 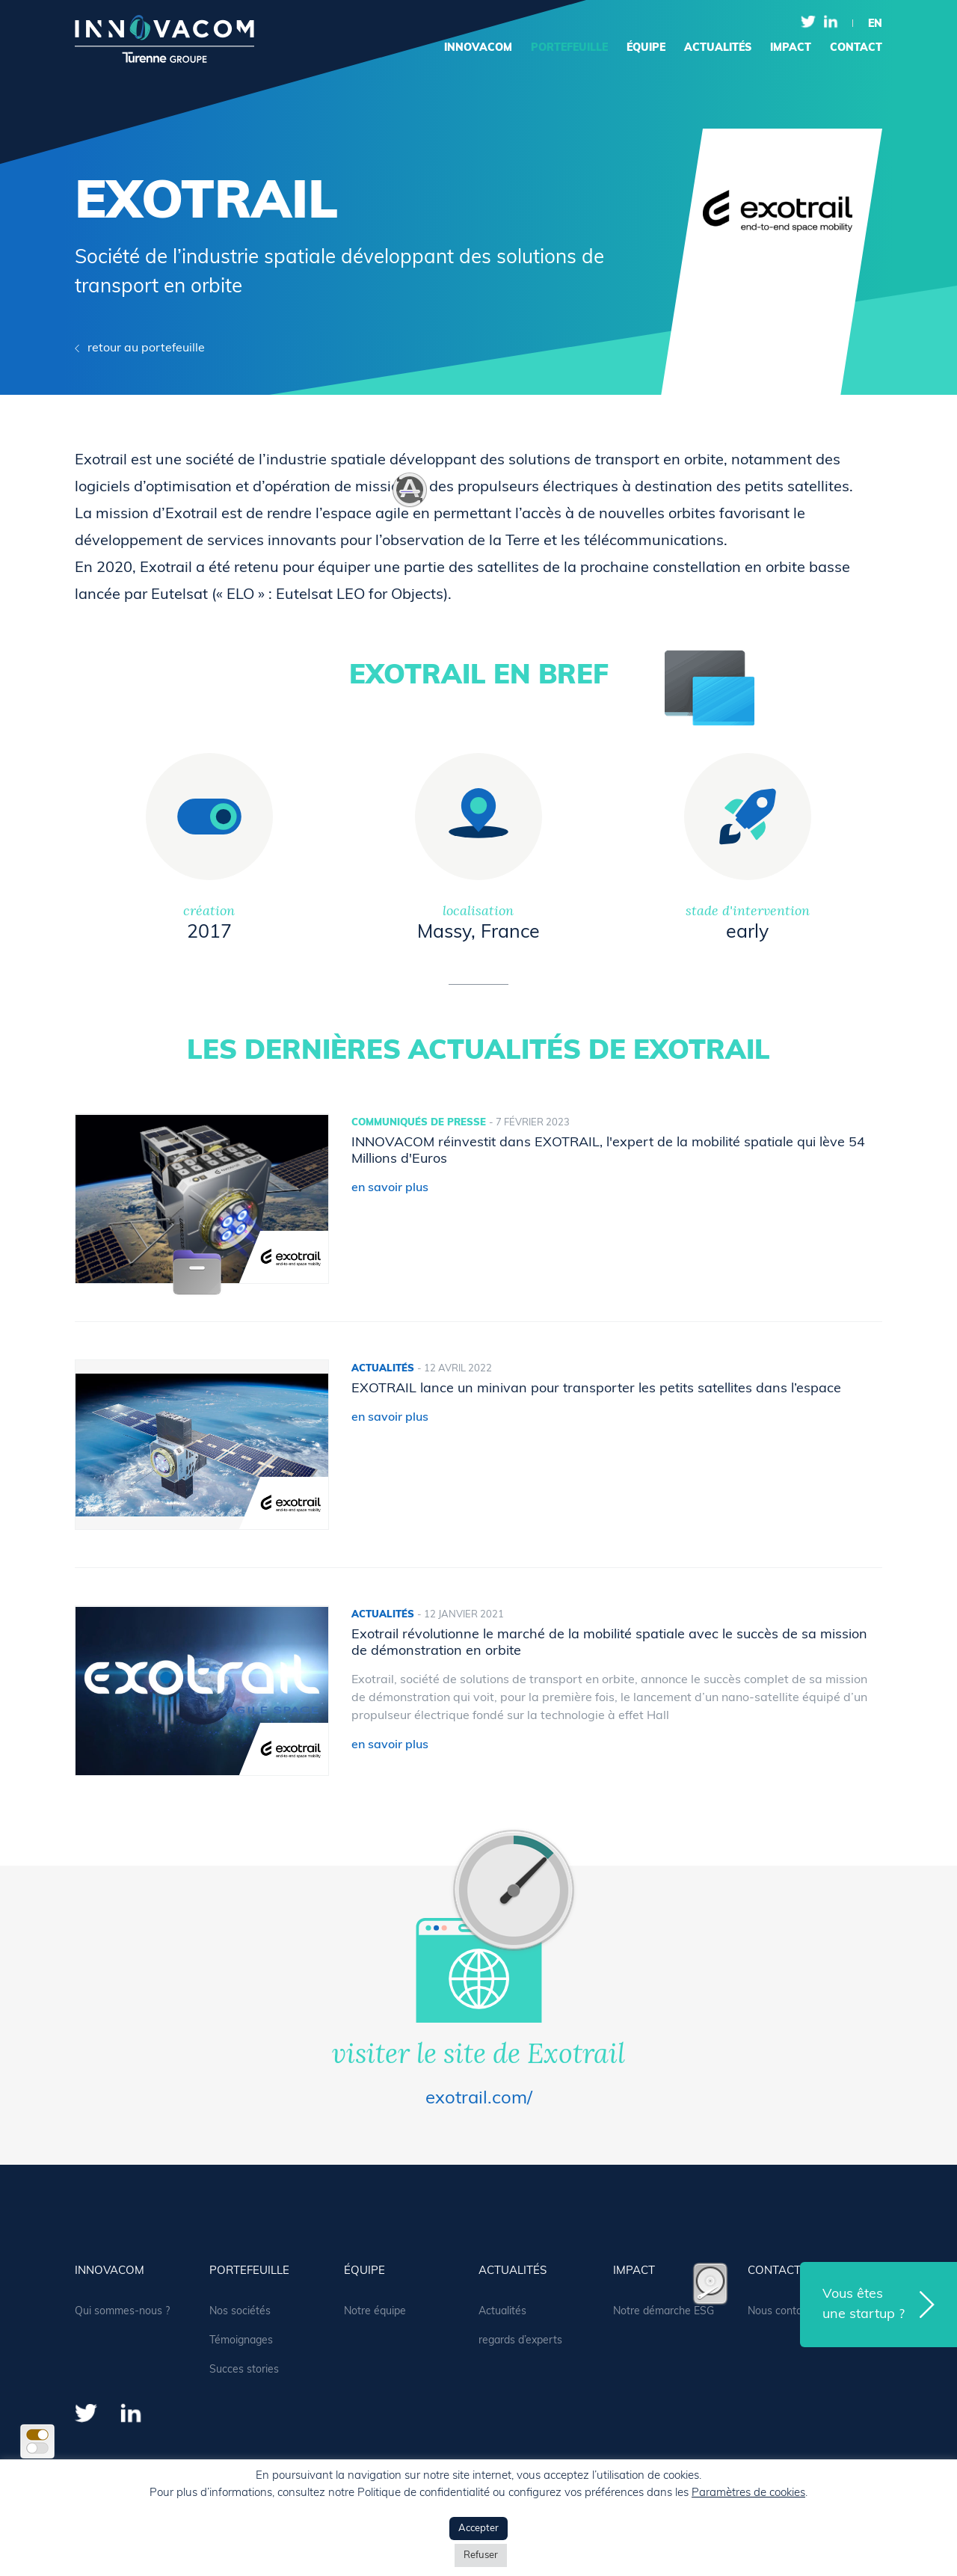 I want to click on open disk management utility, so click(x=710, y=2284).